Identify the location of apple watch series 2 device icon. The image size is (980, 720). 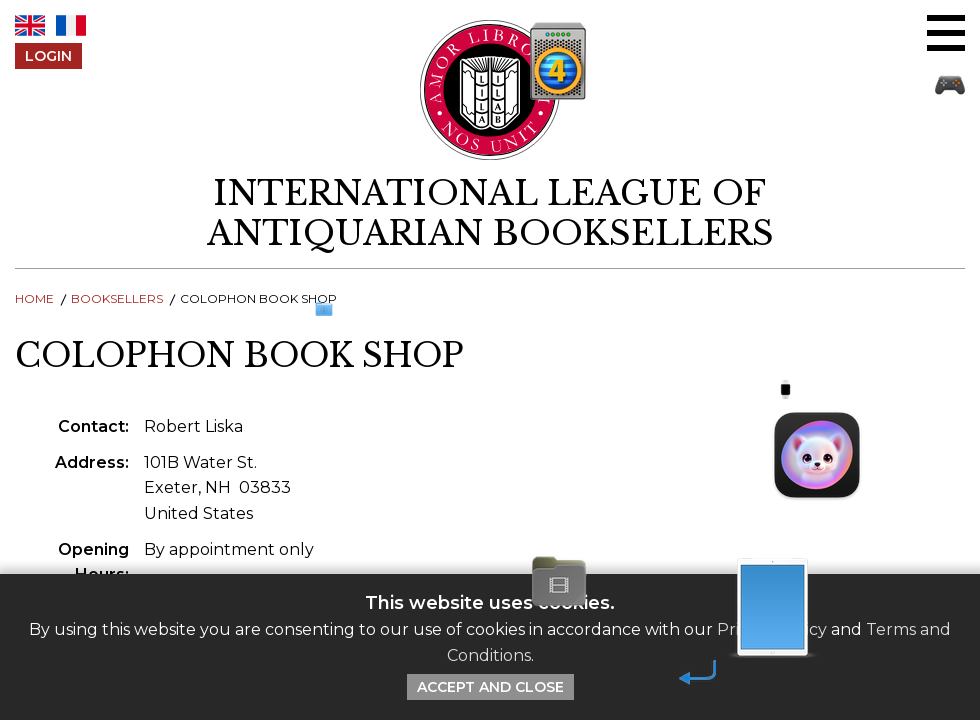
(785, 389).